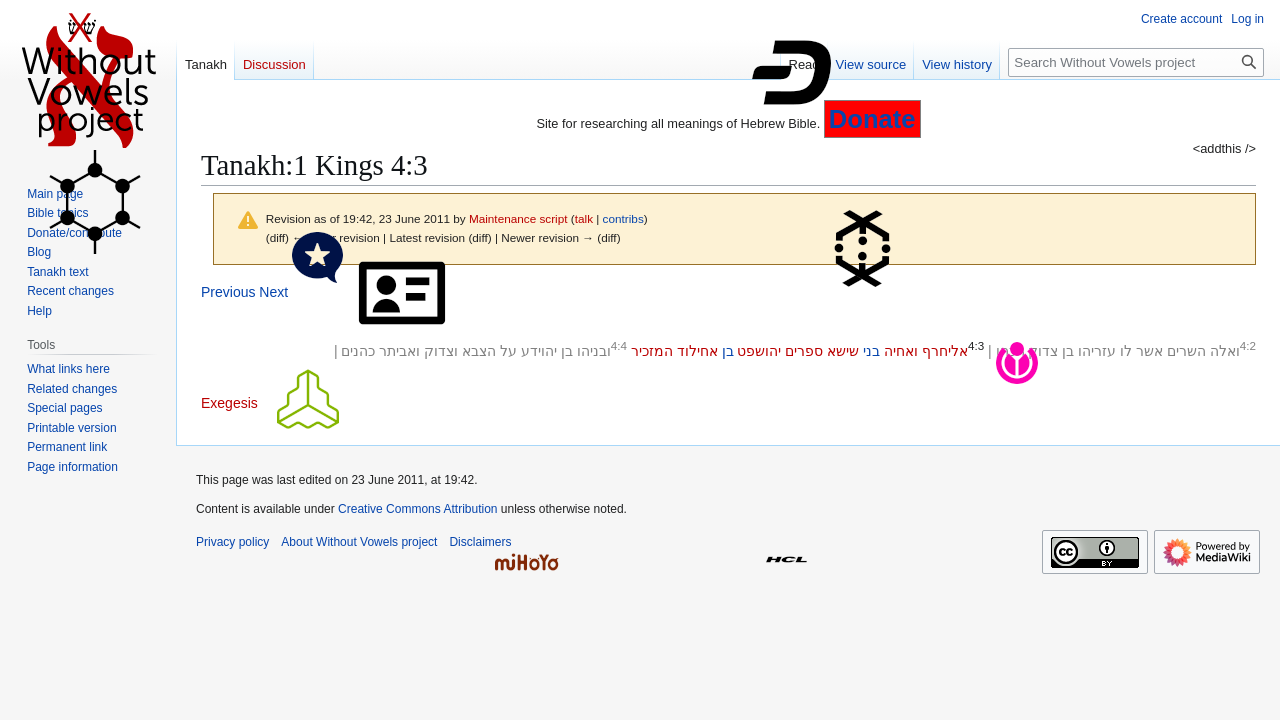 Image resolution: width=1280 pixels, height=720 pixels. I want to click on Dash cryptocurrency logo, so click(791, 72).